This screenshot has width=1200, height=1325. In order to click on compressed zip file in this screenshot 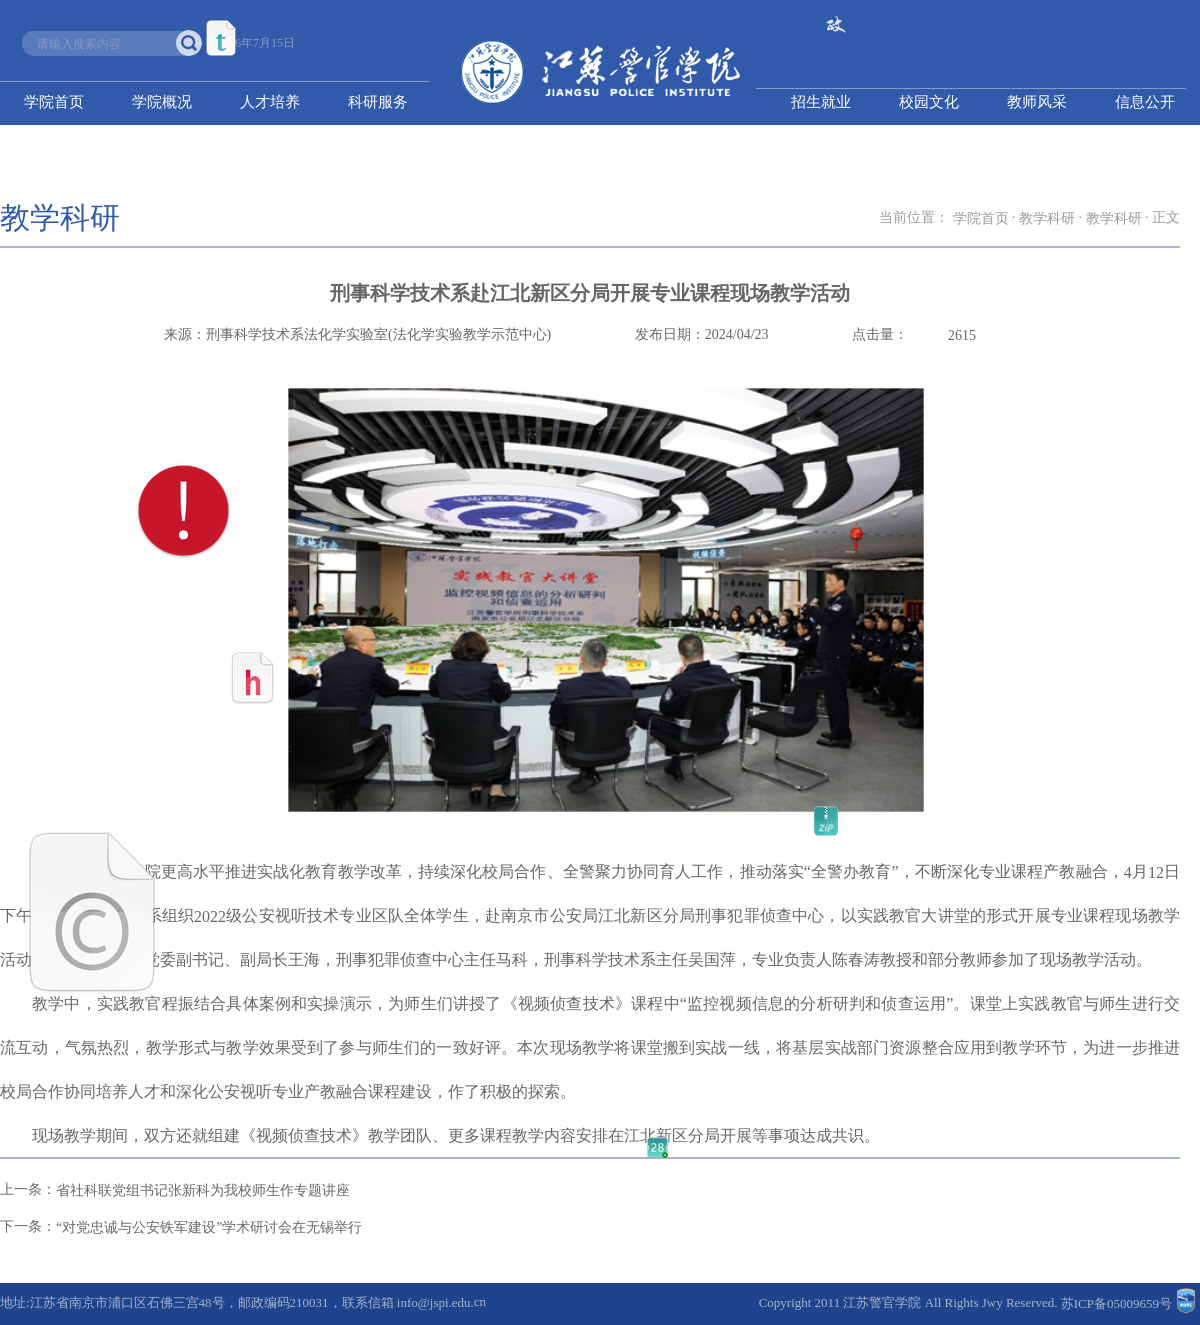, I will do `click(826, 821)`.